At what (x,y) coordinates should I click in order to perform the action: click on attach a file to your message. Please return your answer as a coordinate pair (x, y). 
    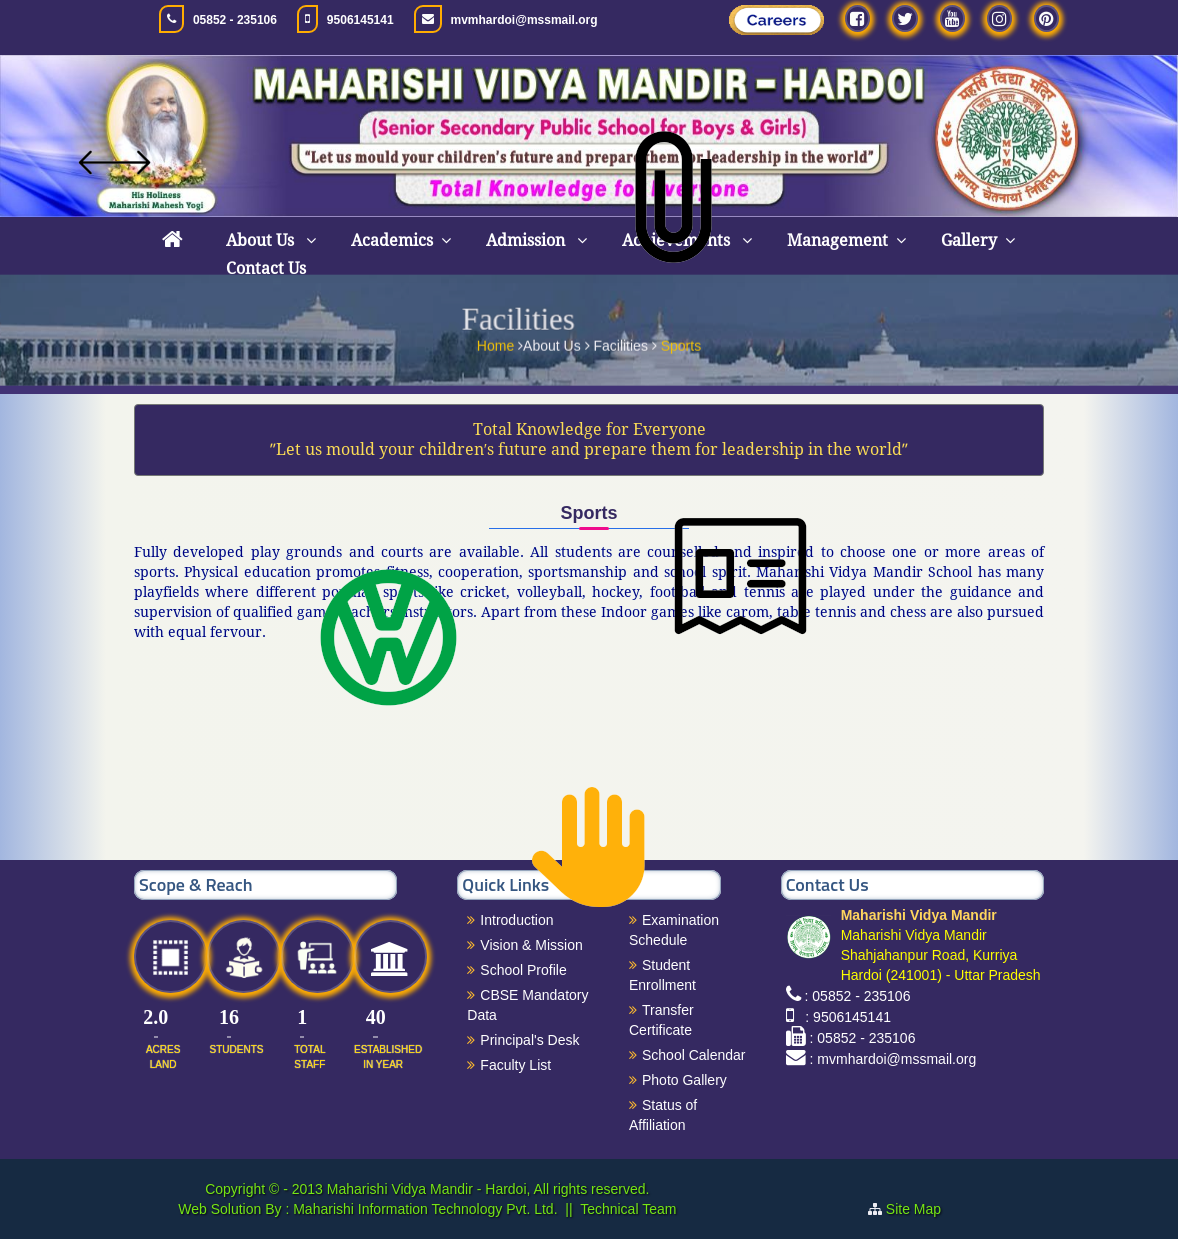
    Looking at the image, I should click on (673, 197).